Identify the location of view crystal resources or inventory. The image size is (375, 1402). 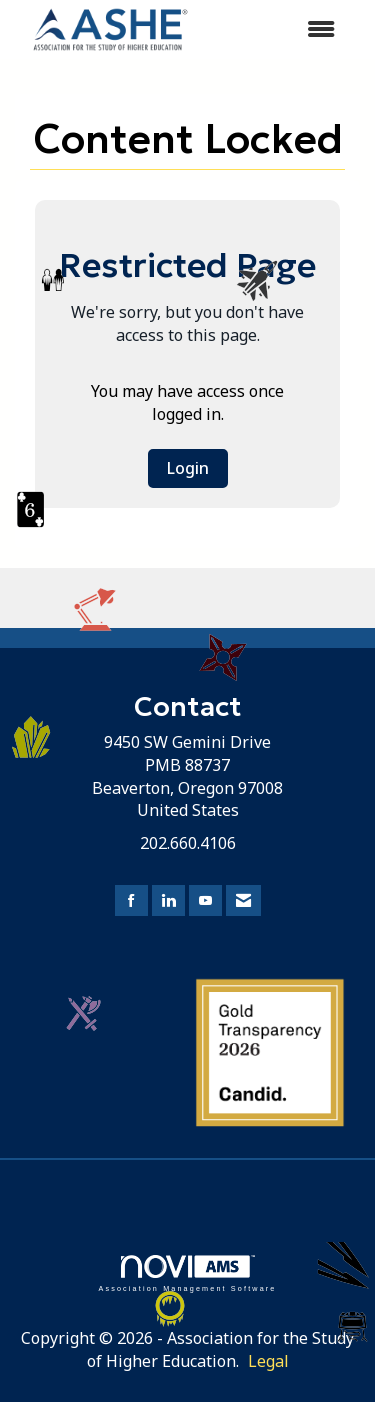
(31, 737).